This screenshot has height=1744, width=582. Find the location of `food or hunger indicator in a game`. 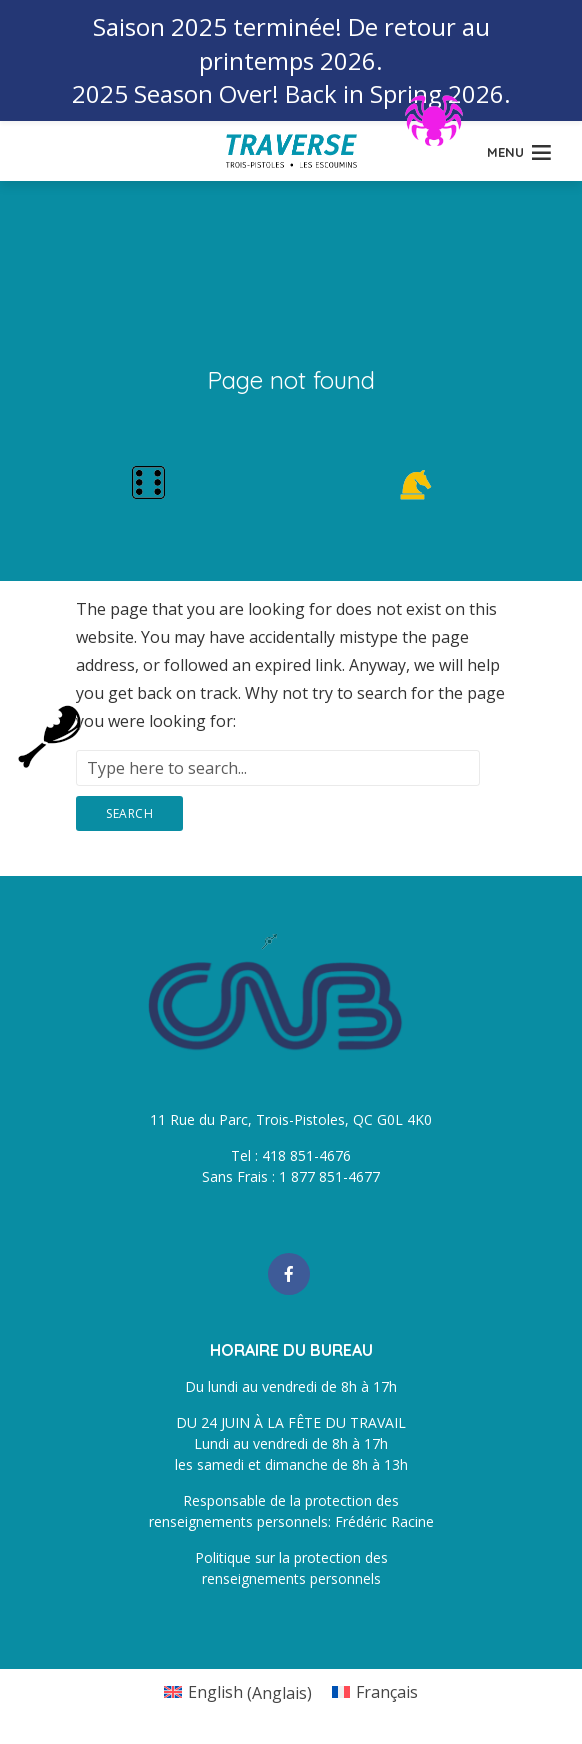

food or hunger indicator in a game is located at coordinates (49, 736).